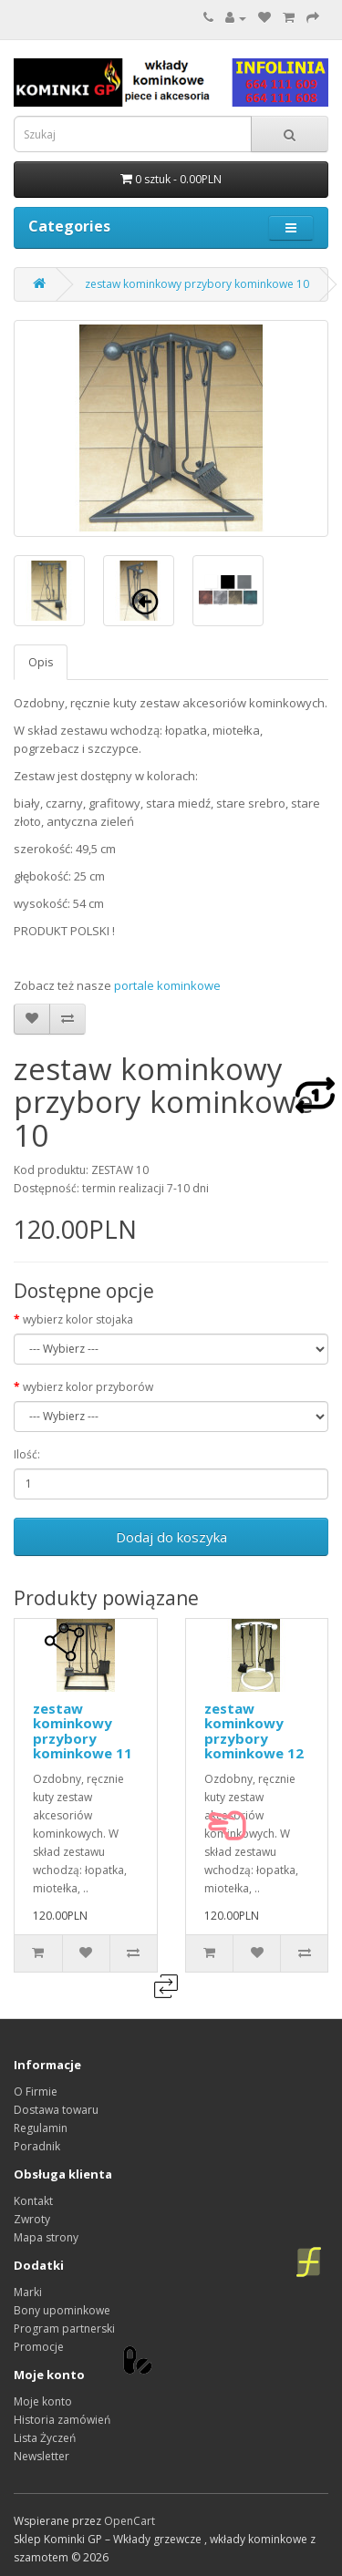 The height and width of the screenshot is (2576, 342). What do you see at coordinates (65, 1642) in the screenshot?
I see `access polygon or shape drawing tool` at bounding box center [65, 1642].